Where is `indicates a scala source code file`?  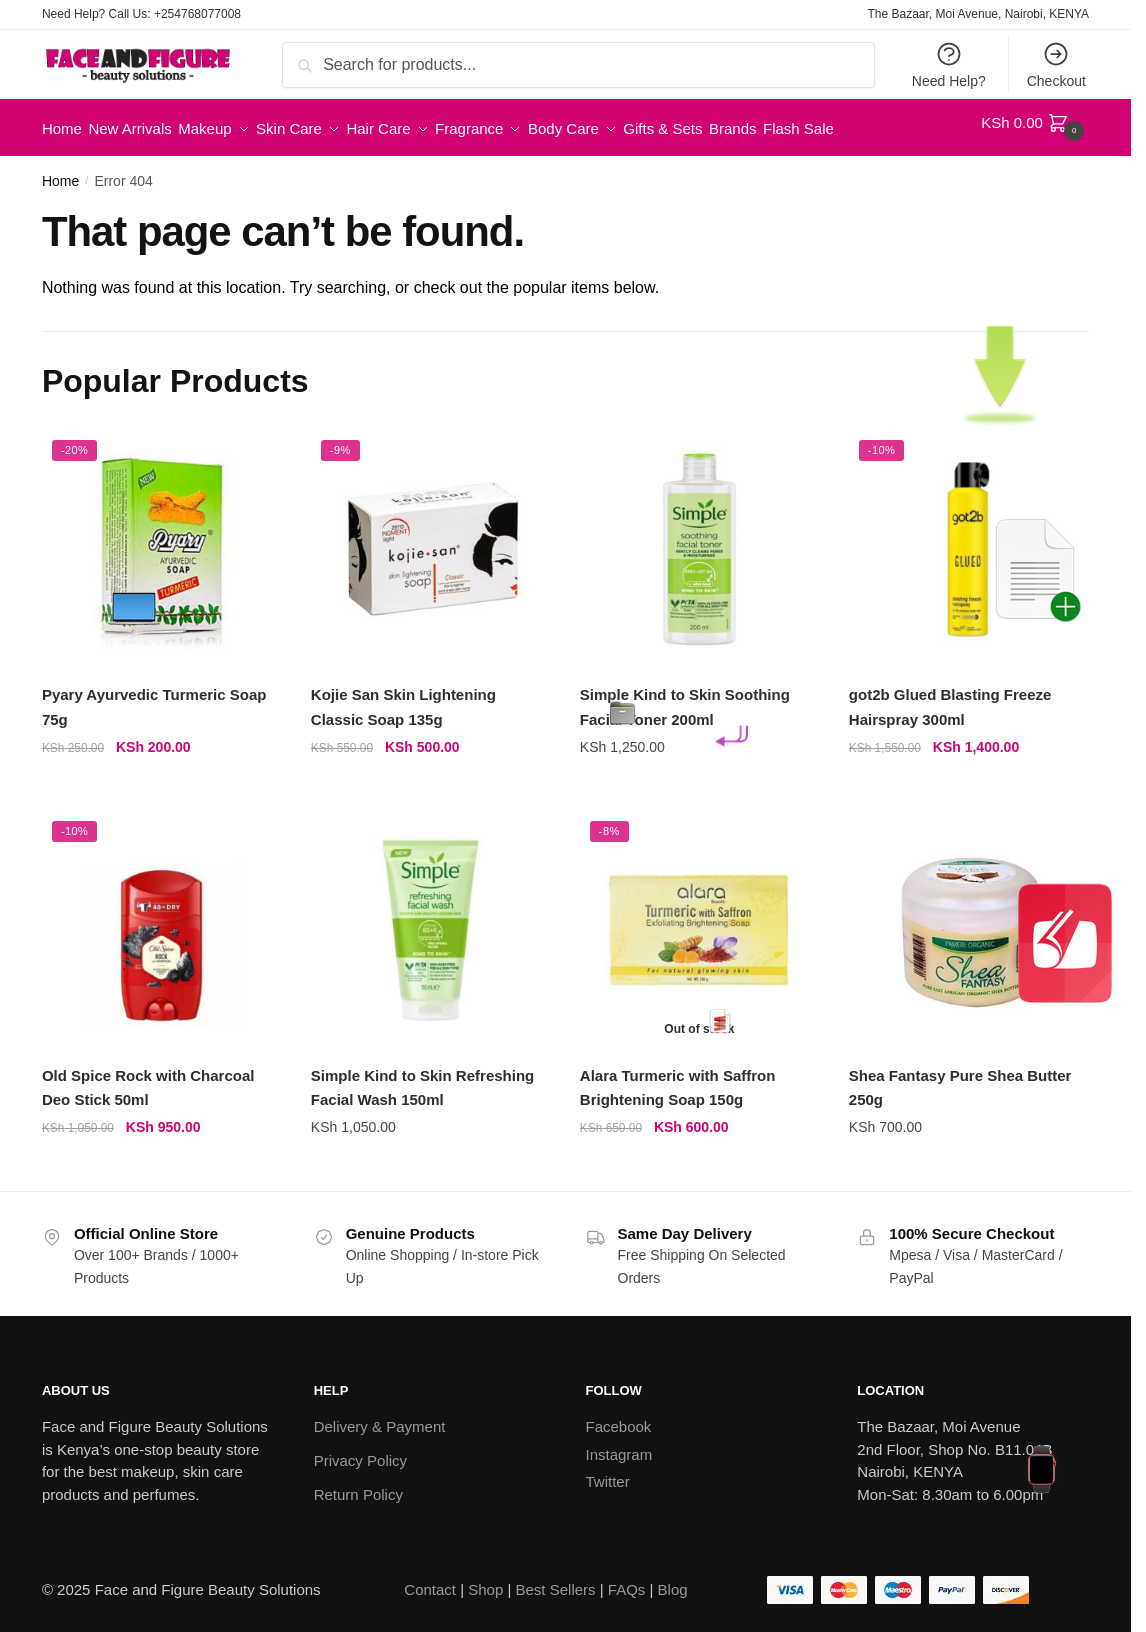
indicates a scala source code file is located at coordinates (720, 1021).